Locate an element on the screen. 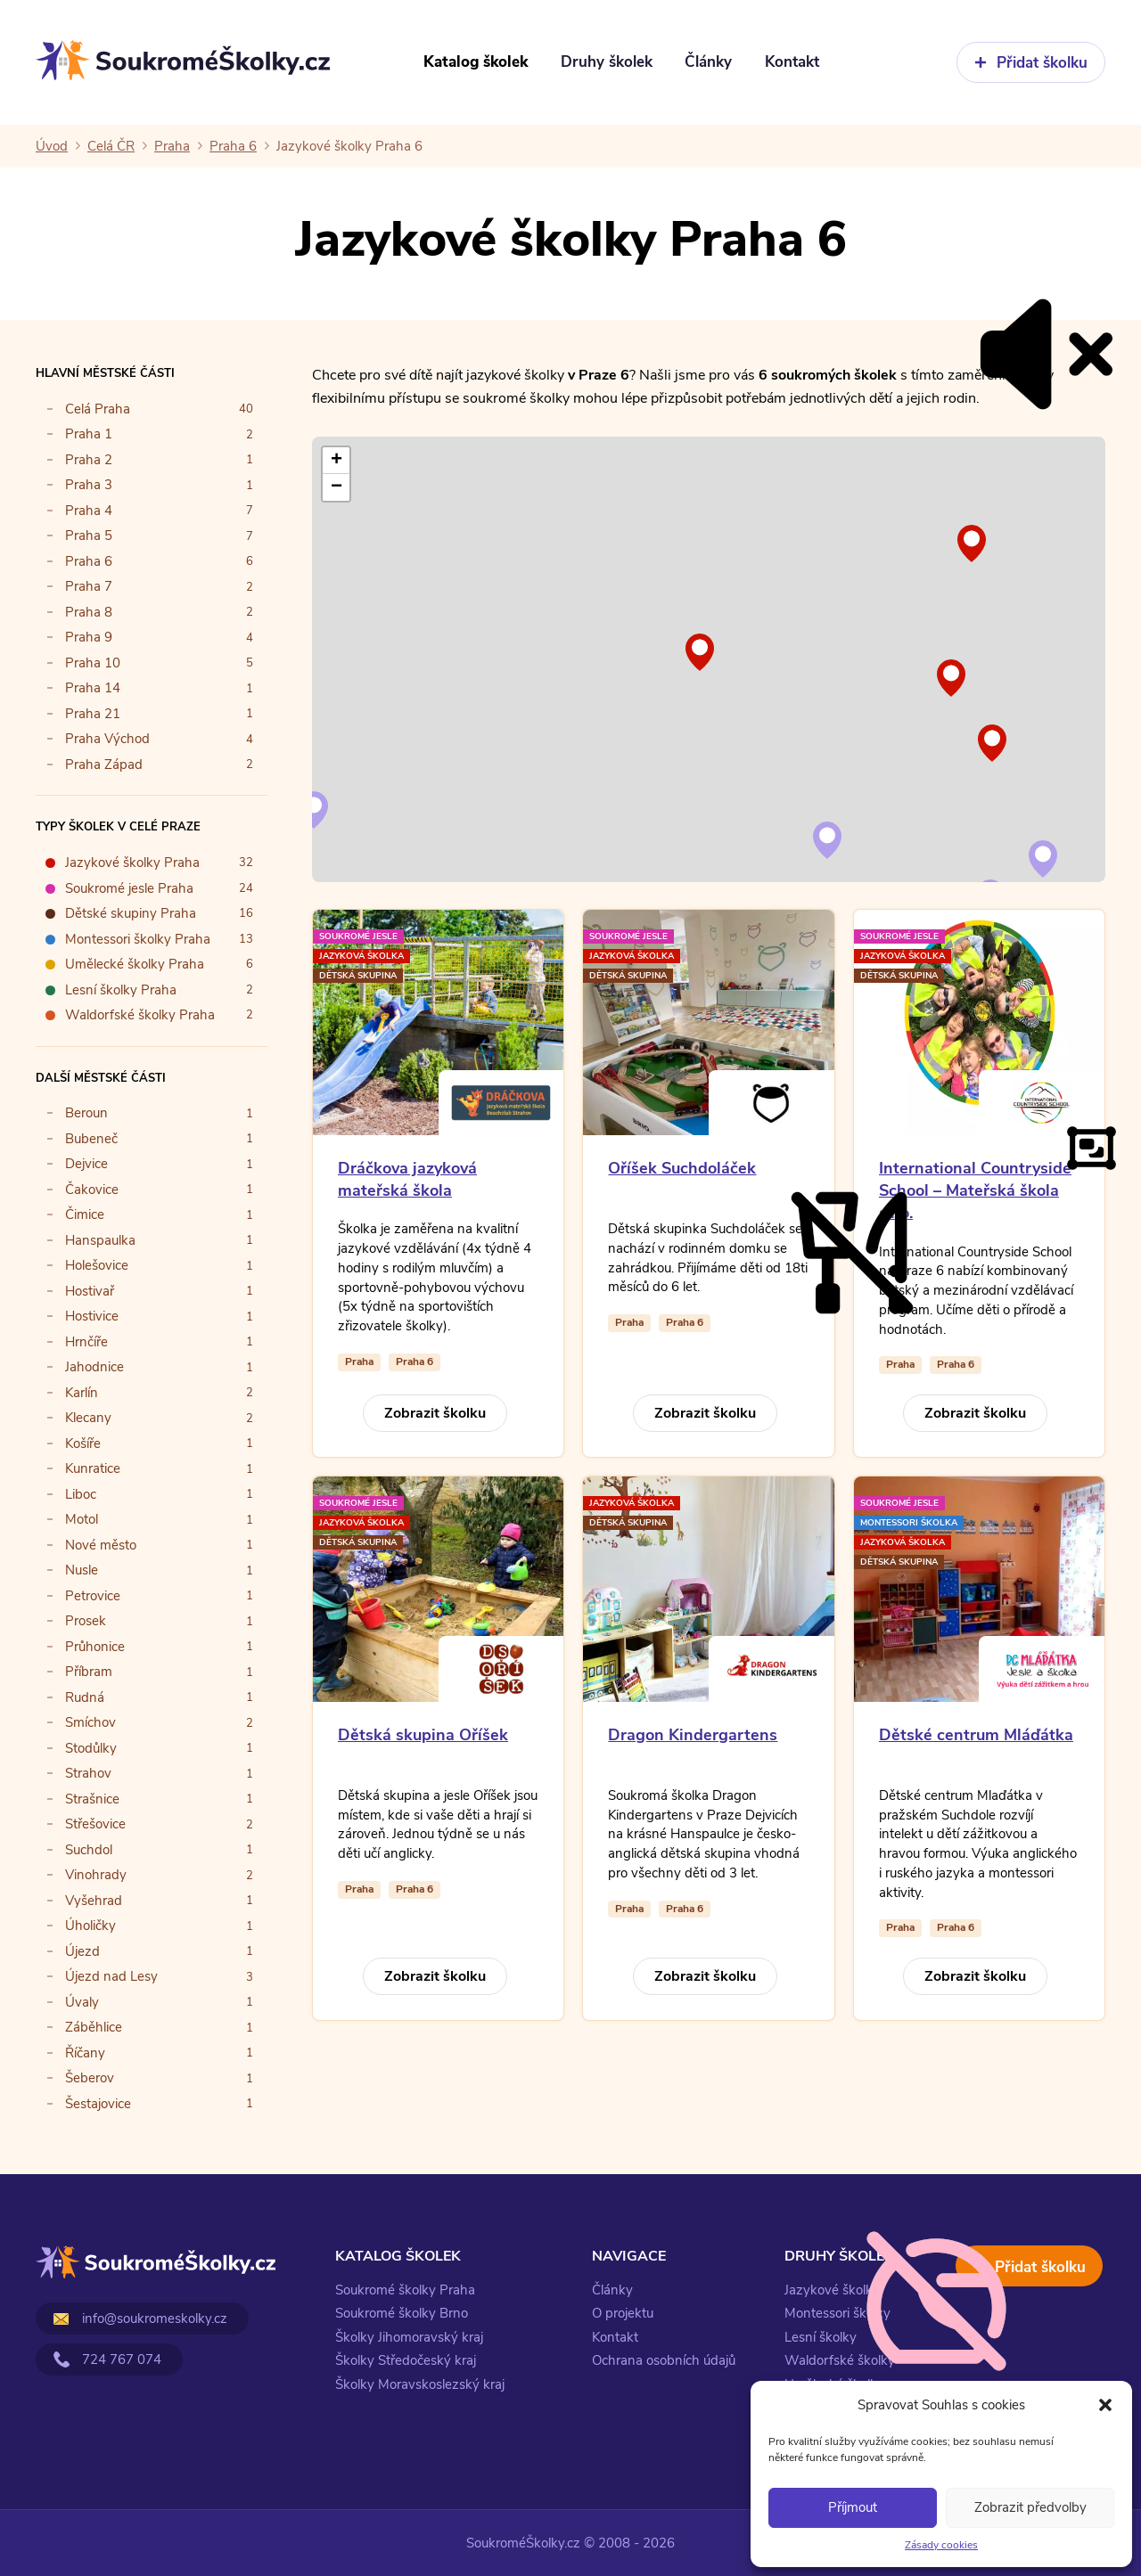 Image resolution: width=1141 pixels, height=2576 pixels. disable safety helmet requirement is located at coordinates (936, 2301).